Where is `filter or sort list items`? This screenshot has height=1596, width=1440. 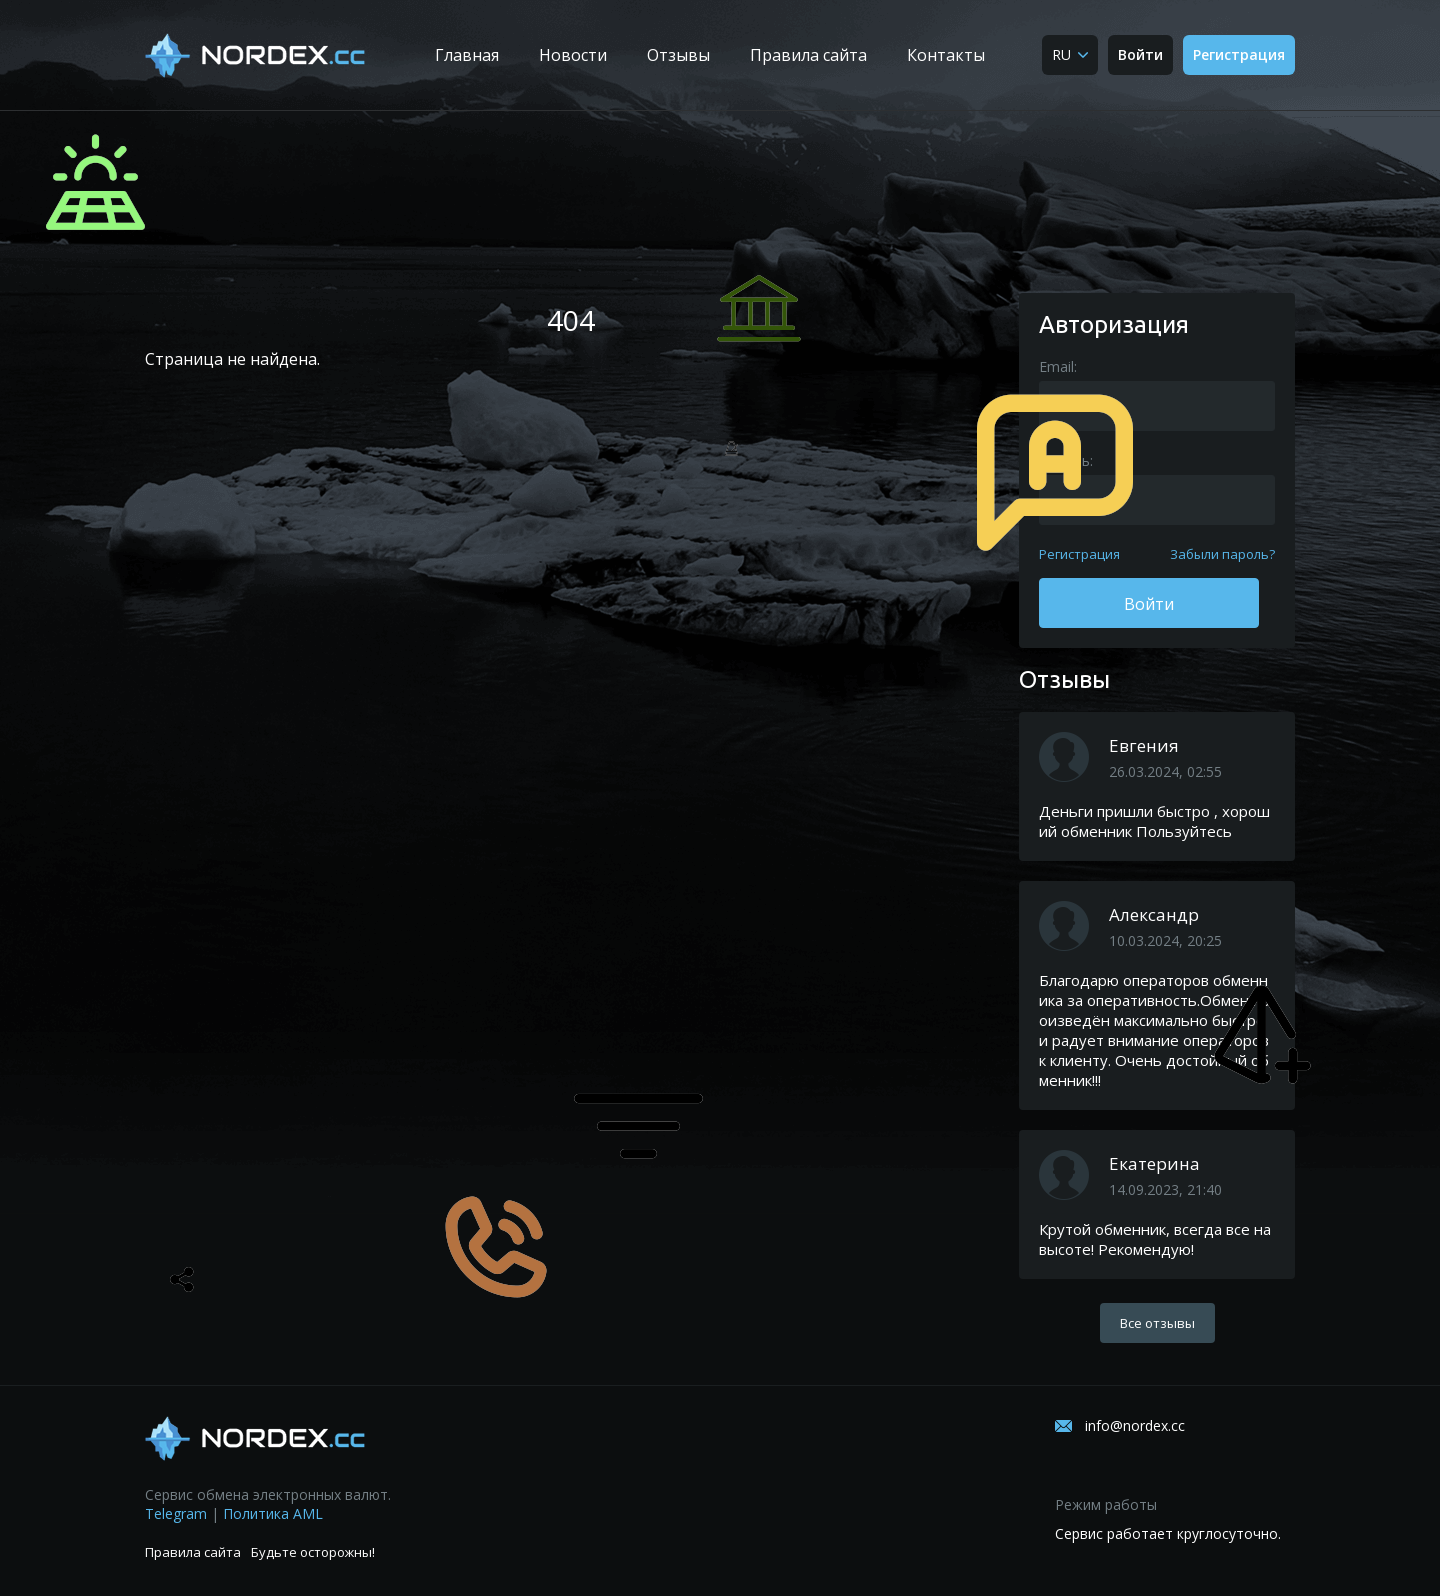
filter or sort list items is located at coordinates (638, 1121).